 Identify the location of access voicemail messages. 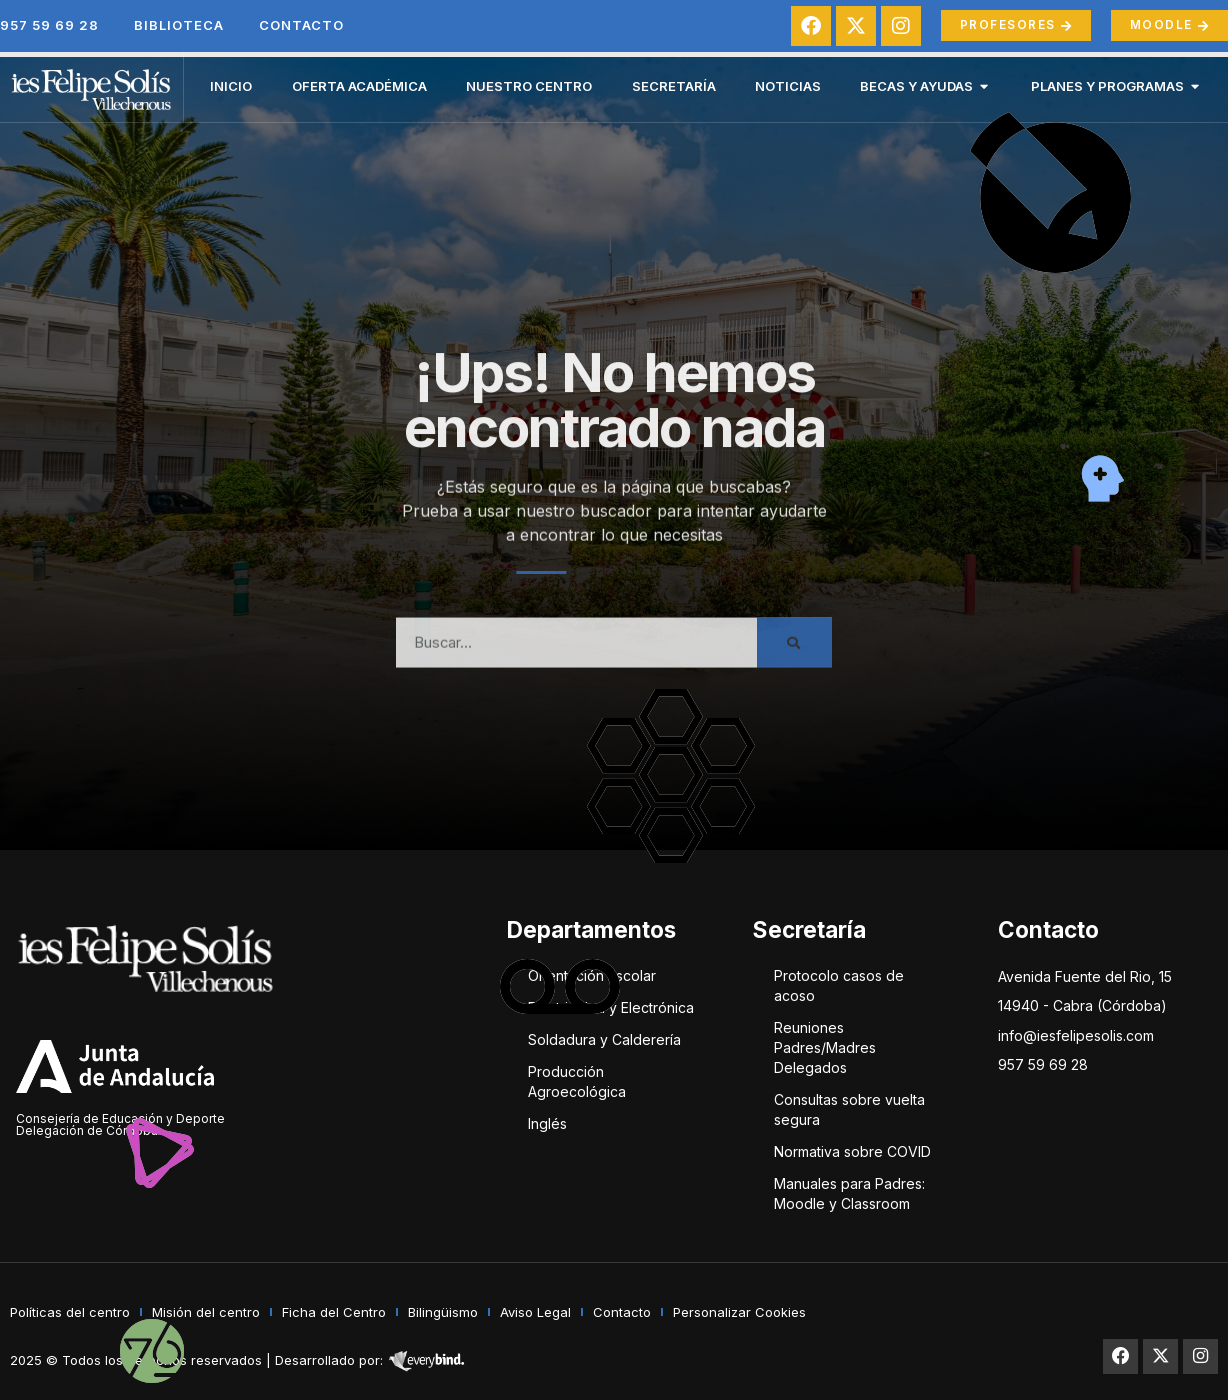
(560, 989).